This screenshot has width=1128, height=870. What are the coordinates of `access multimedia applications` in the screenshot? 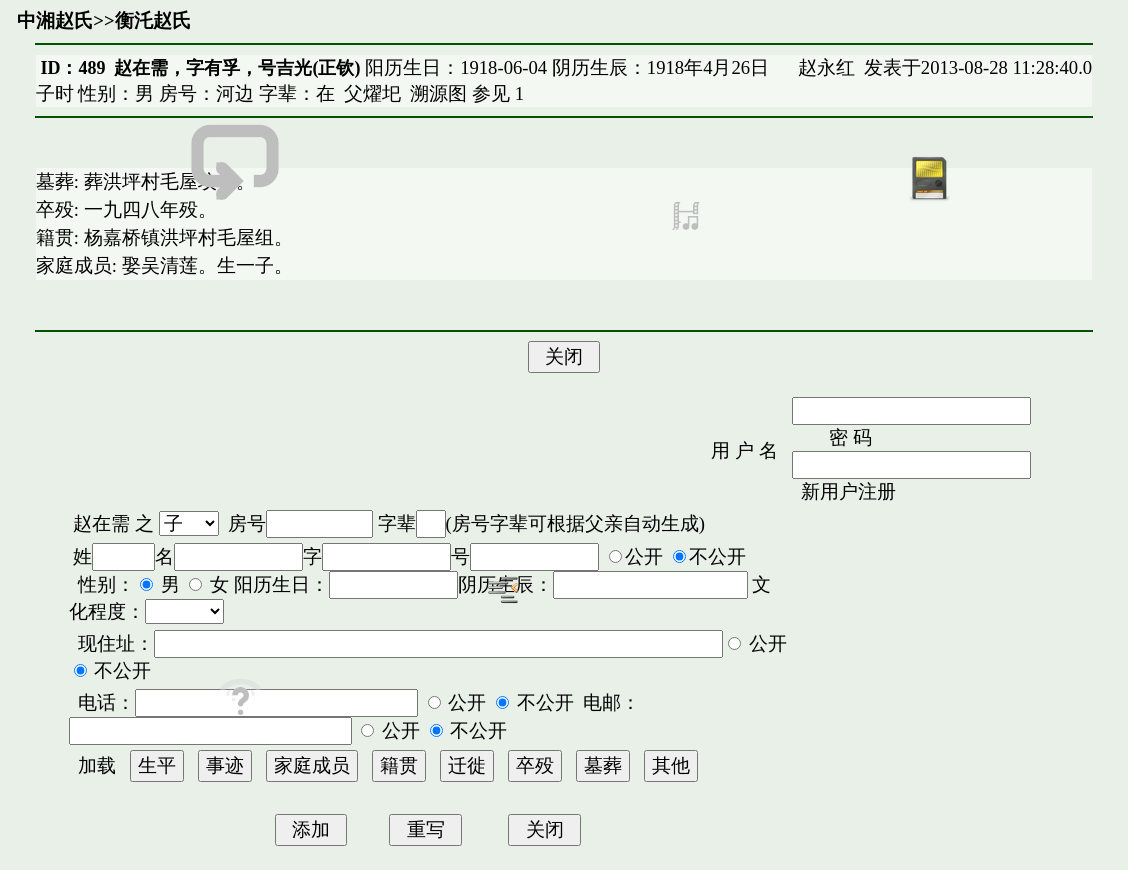 It's located at (686, 216).